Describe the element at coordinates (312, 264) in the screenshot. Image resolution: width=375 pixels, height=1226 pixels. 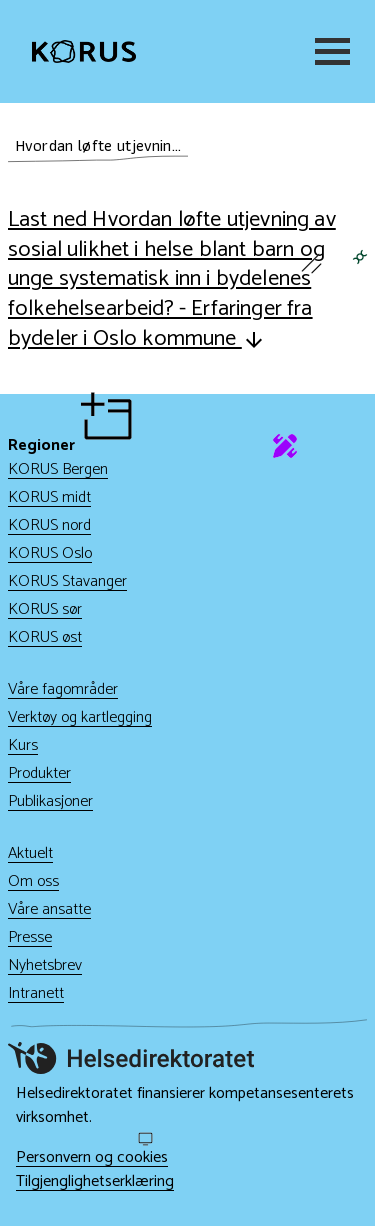
I see `indicates signal strength or connectivity level` at that location.